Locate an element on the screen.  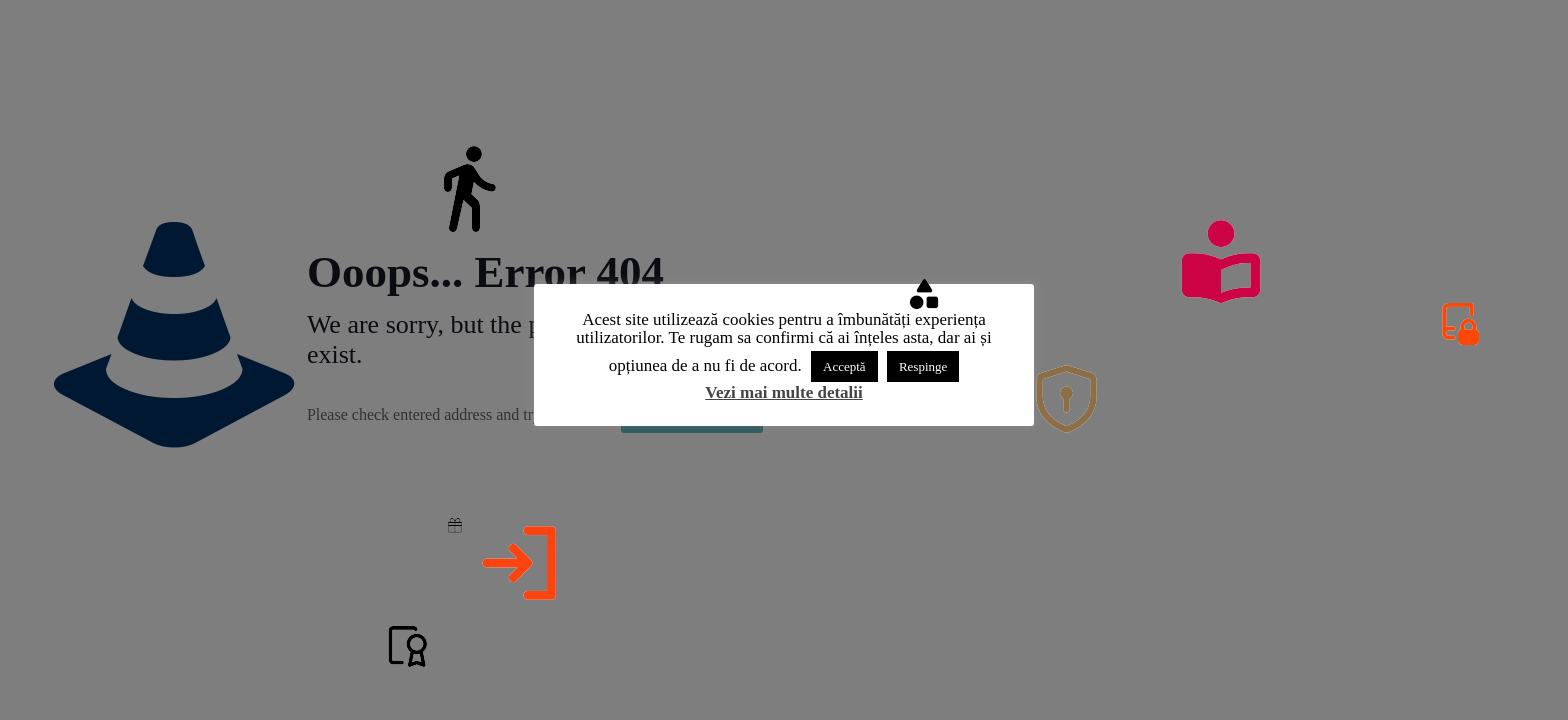
indicates secure or encrypted content is located at coordinates (1066, 399).